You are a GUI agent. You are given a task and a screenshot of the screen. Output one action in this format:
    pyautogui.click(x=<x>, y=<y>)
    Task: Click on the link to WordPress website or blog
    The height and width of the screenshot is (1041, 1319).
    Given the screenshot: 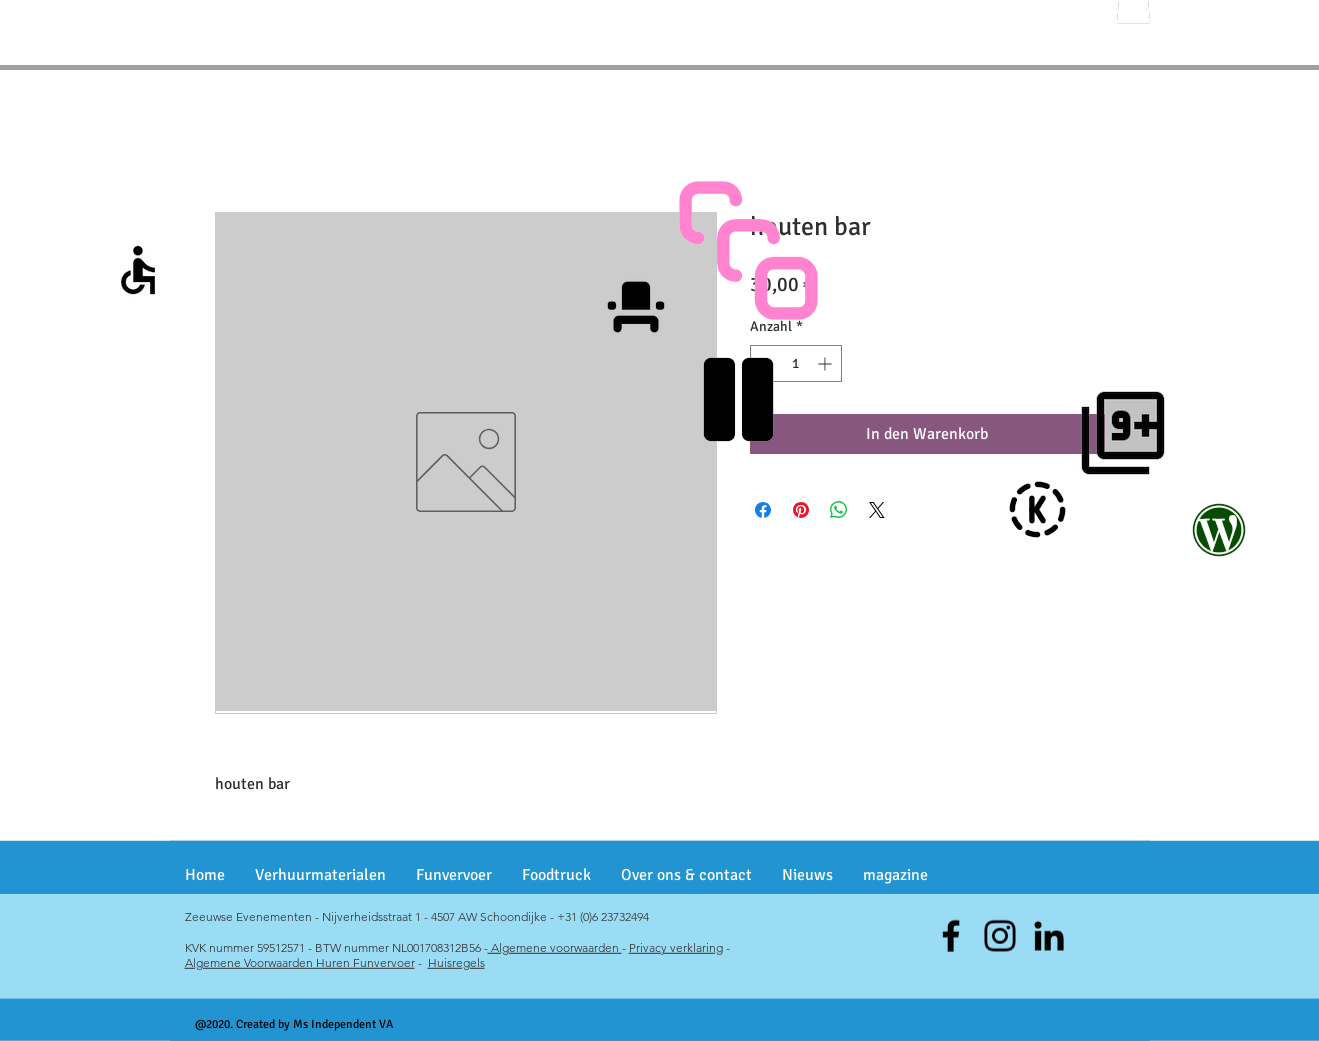 What is the action you would take?
    pyautogui.click(x=1219, y=530)
    